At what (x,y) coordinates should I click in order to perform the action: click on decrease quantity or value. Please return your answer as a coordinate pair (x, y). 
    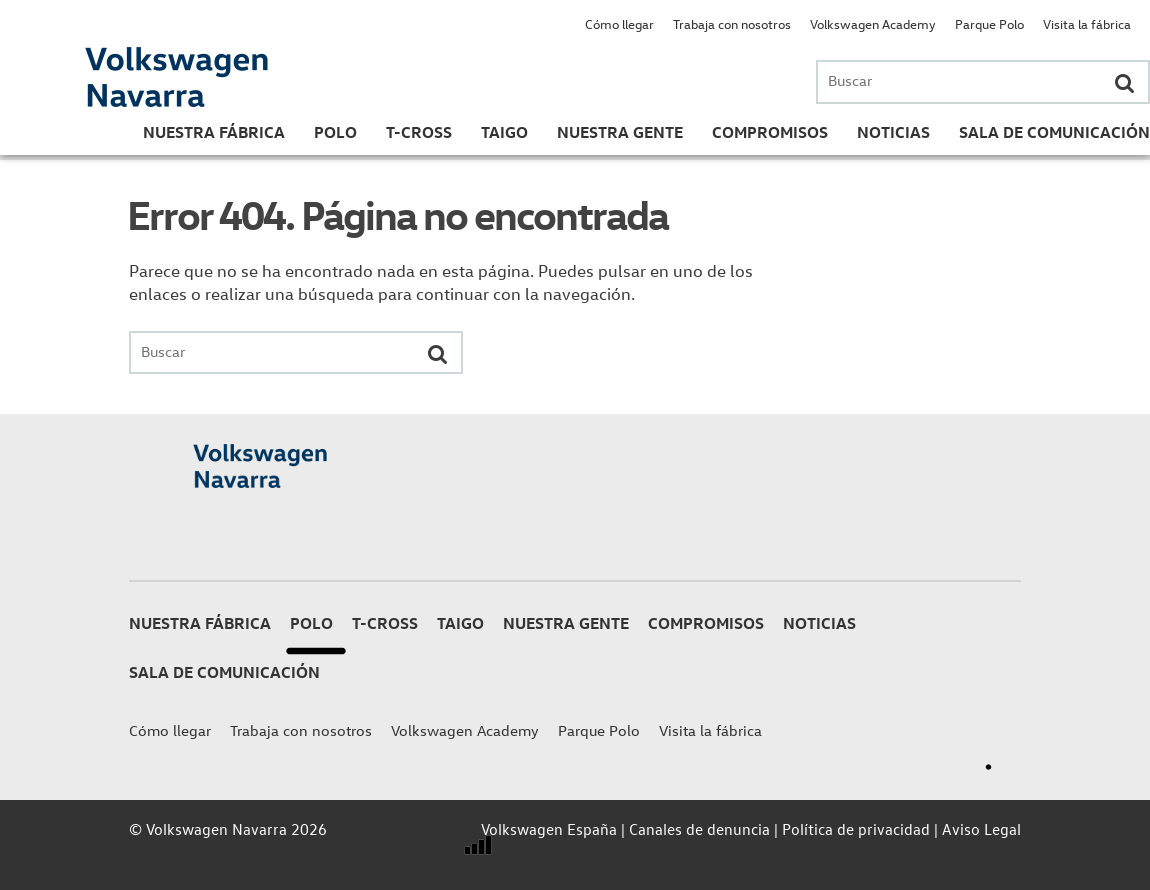
    Looking at the image, I should click on (316, 651).